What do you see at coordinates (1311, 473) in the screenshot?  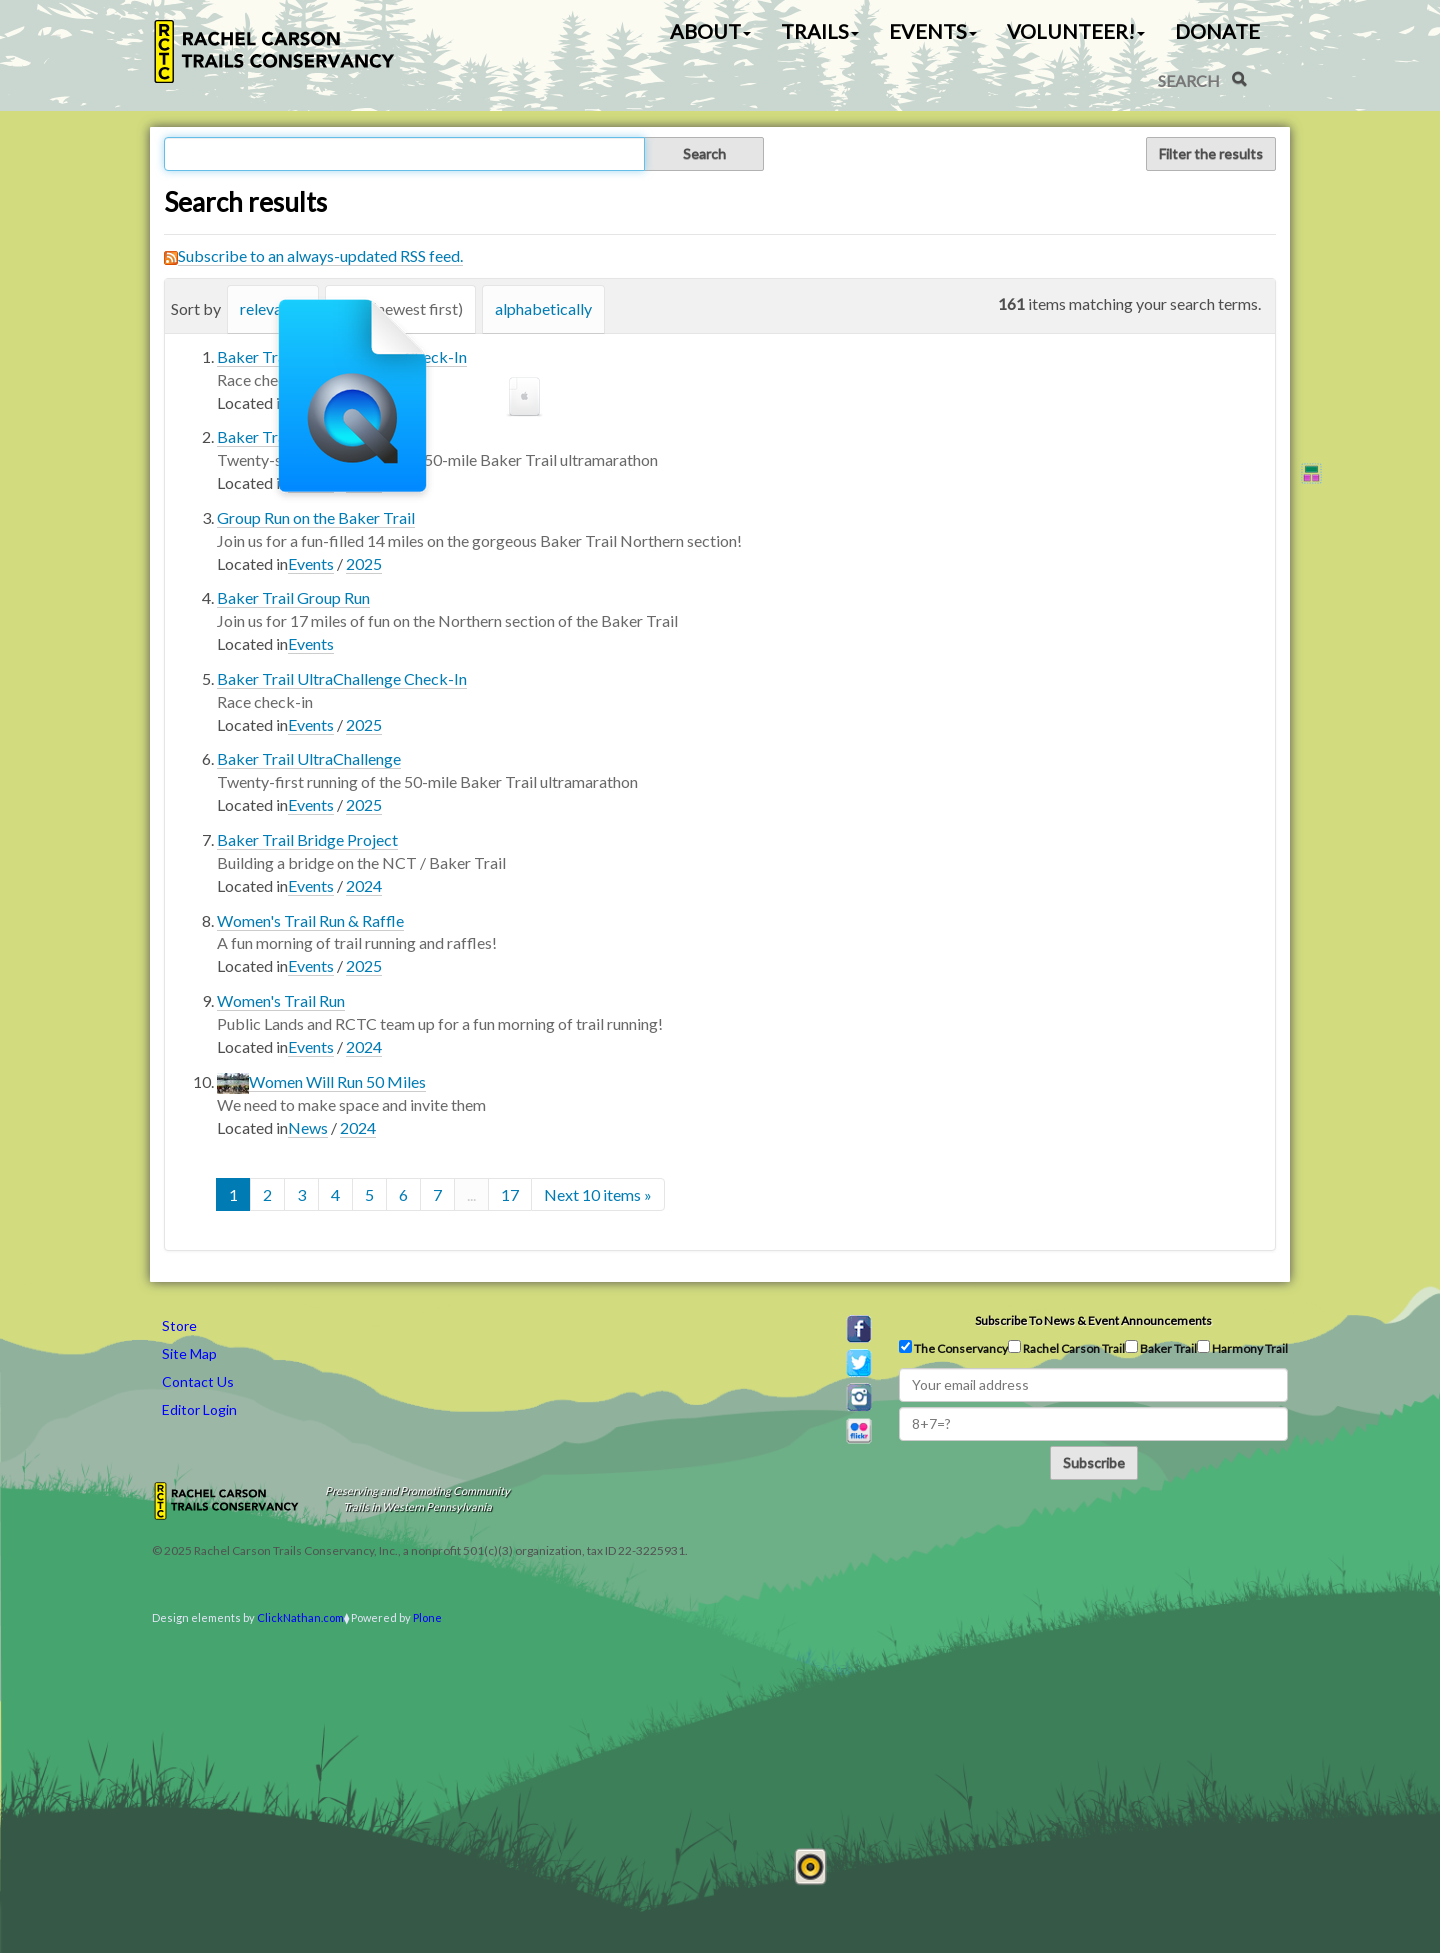 I see `select all items in the current view` at bounding box center [1311, 473].